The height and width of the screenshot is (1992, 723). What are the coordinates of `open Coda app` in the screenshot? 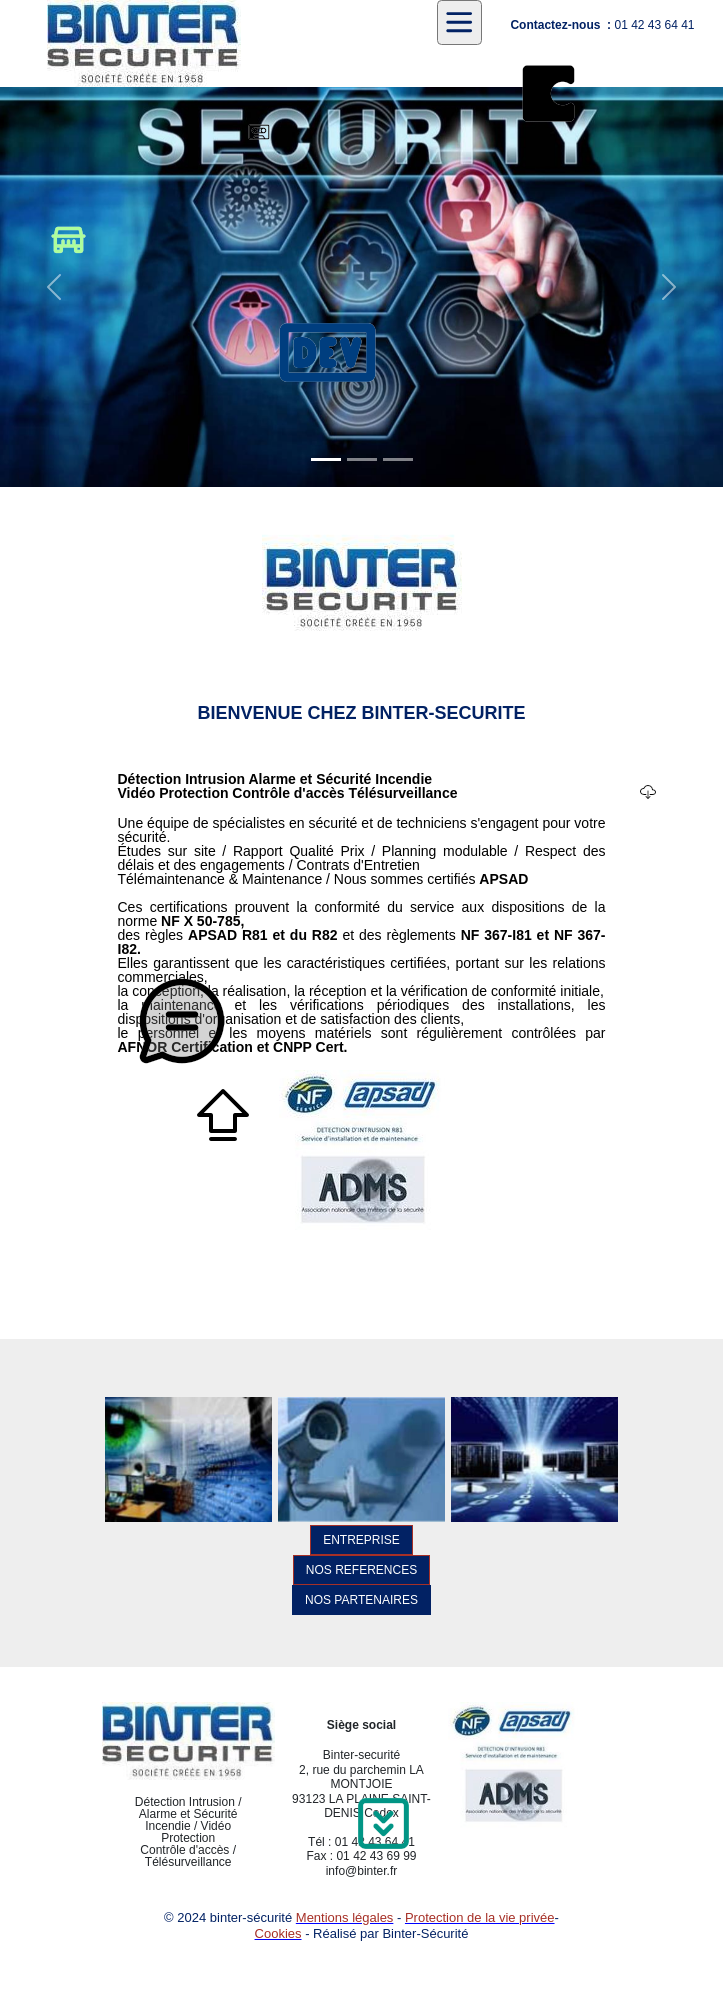 It's located at (548, 93).